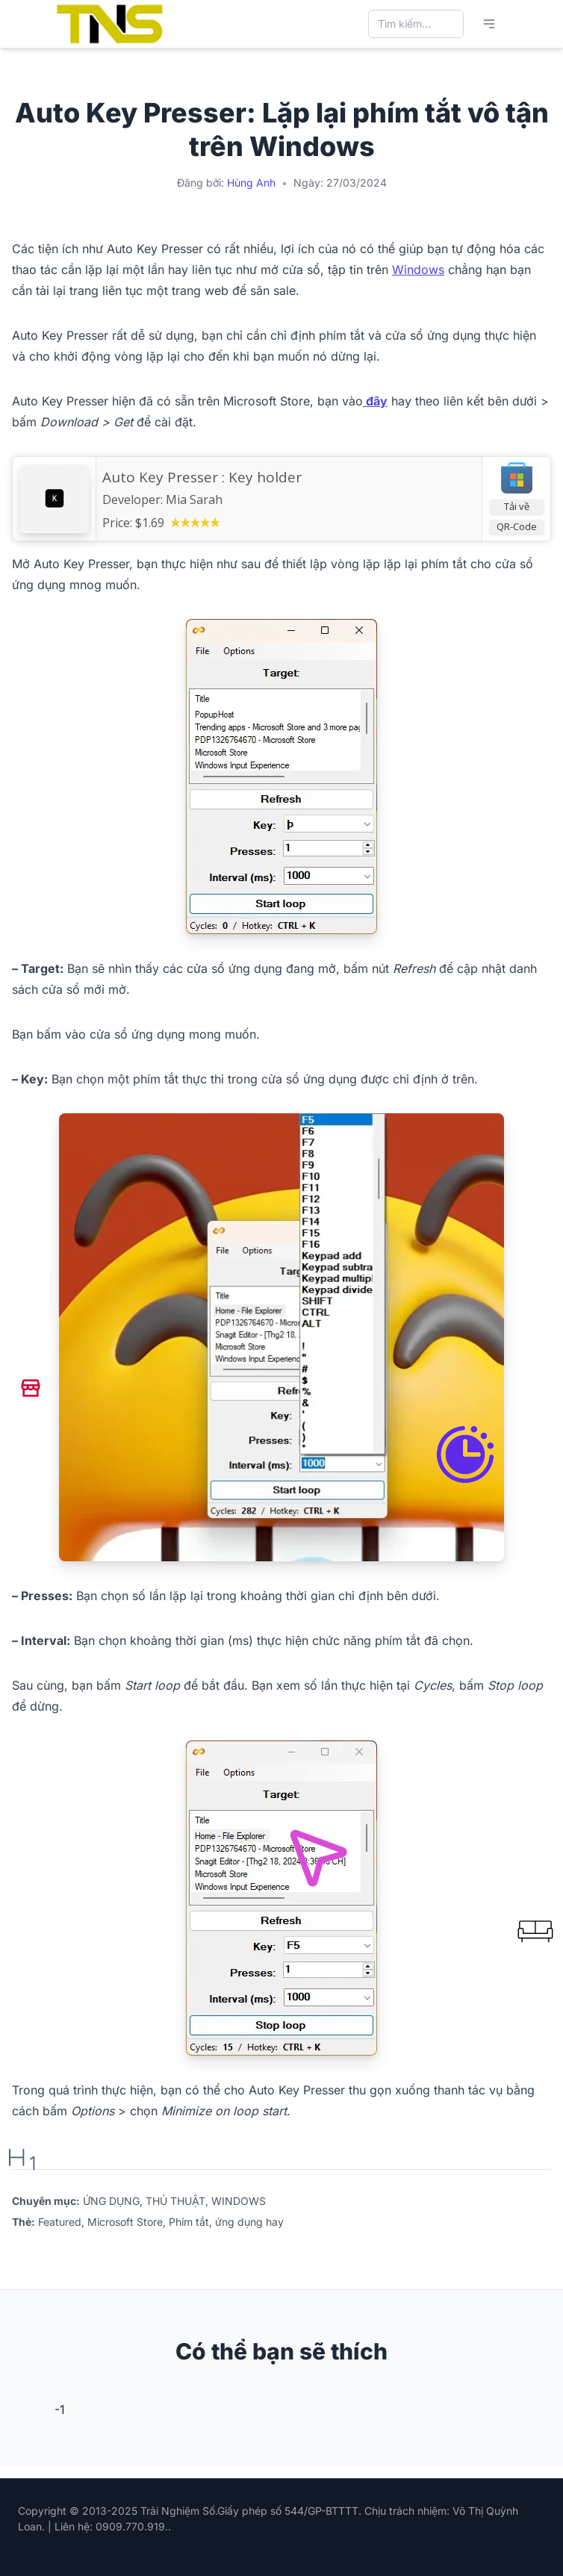 The image size is (563, 2576). I want to click on format text as heading level 1, so click(21, 2159).